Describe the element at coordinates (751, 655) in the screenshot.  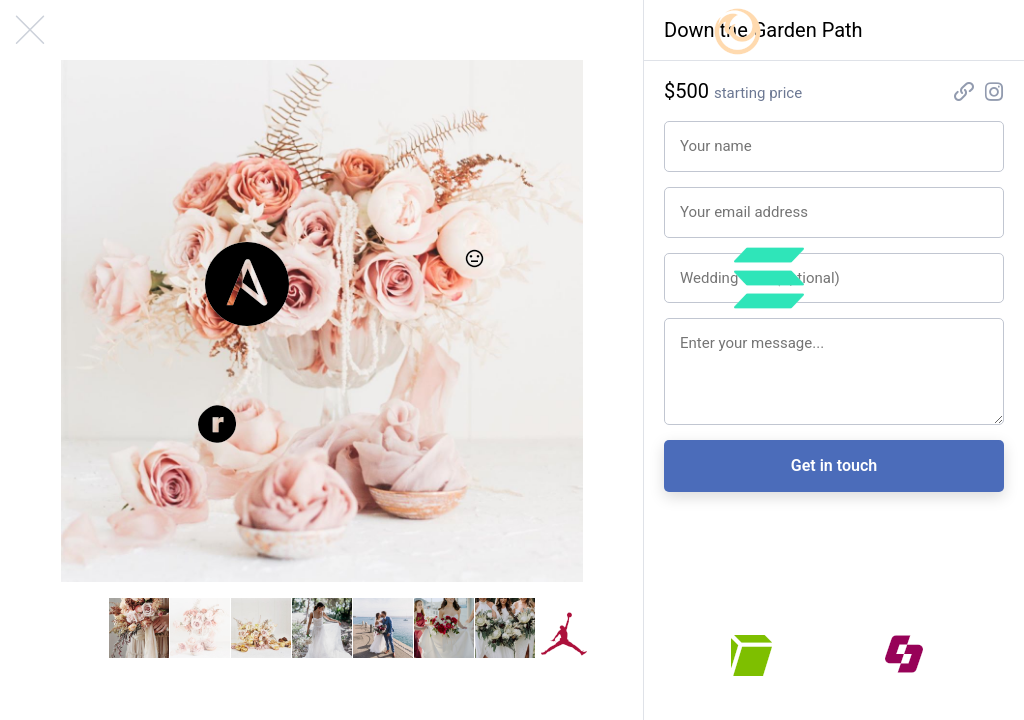
I see `open tuta secure email app` at that location.